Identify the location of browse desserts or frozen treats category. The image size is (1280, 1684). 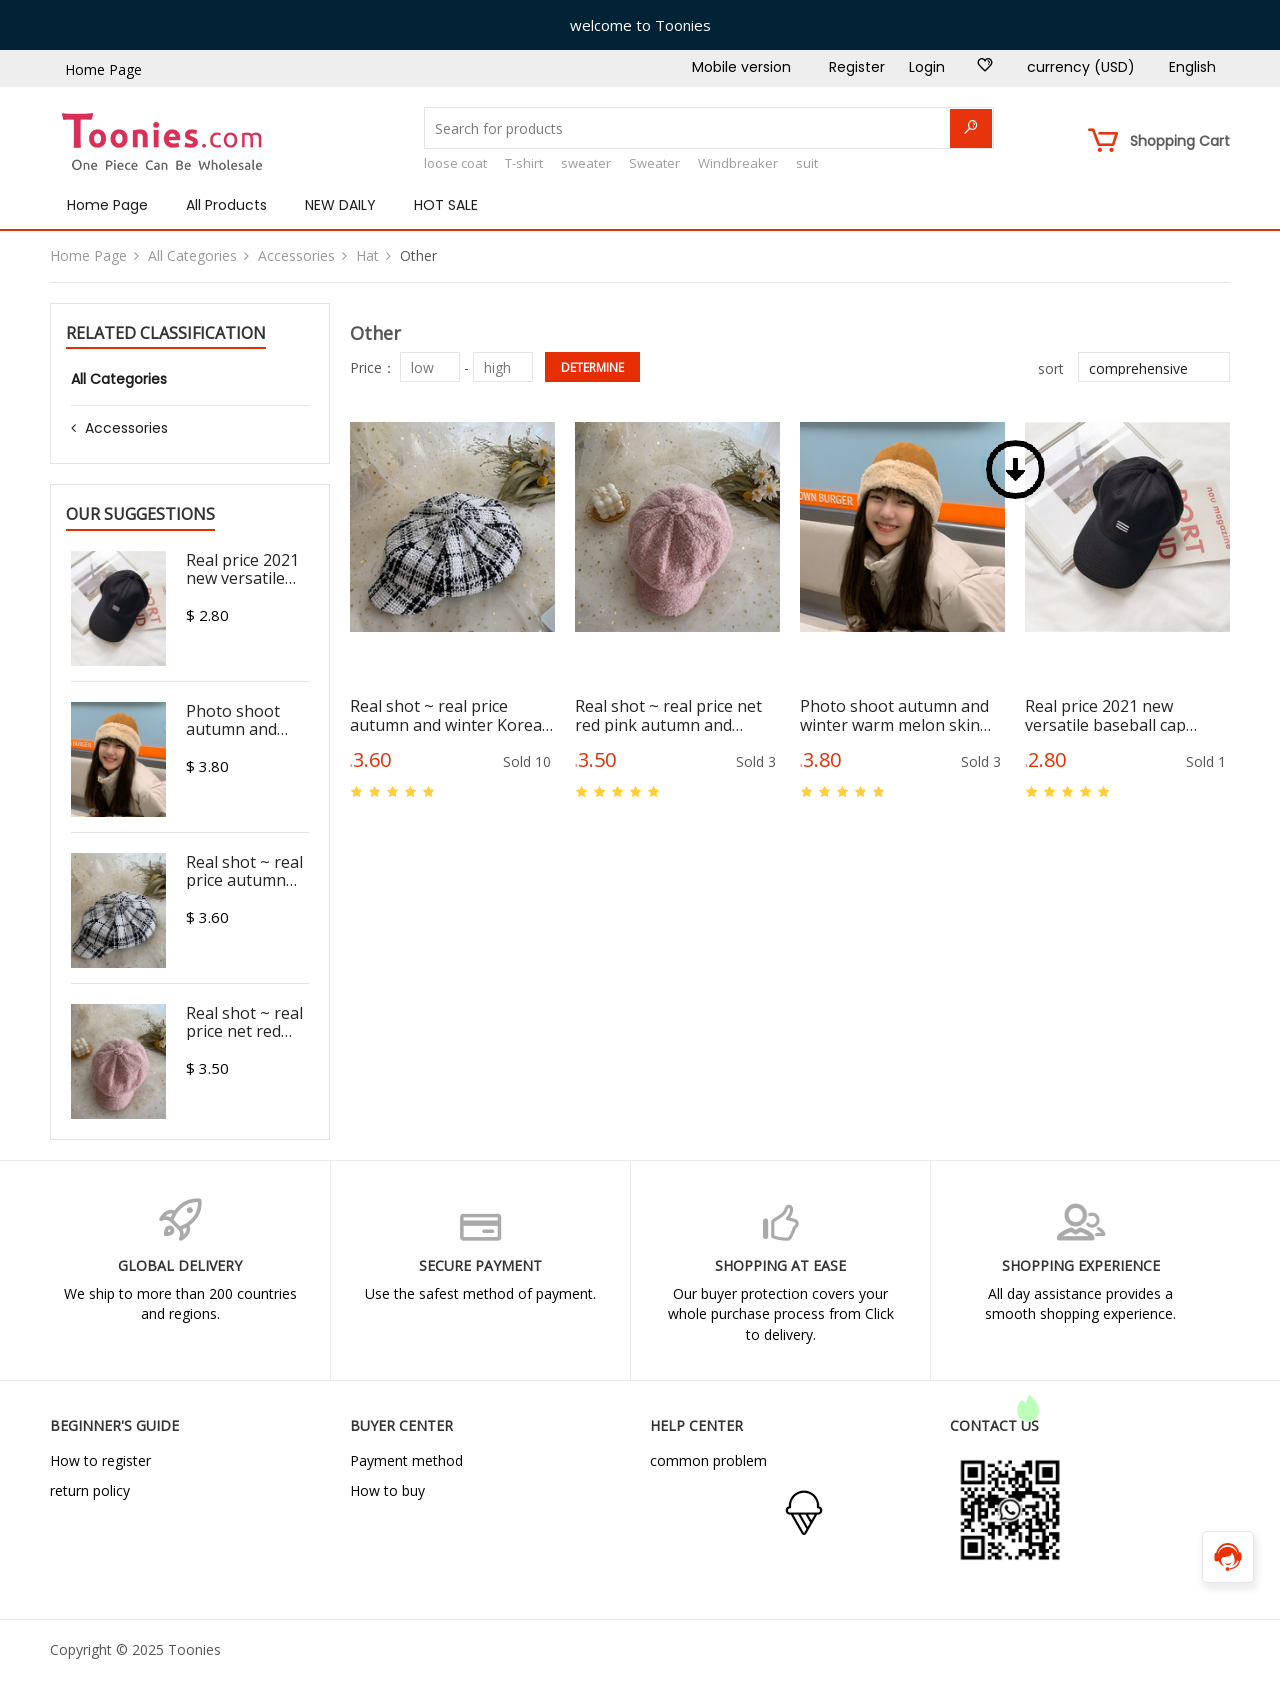
(804, 1512).